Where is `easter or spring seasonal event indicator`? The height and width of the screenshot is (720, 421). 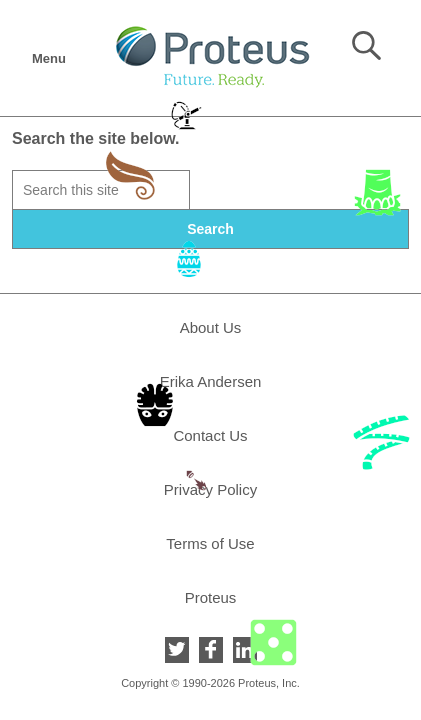
easter or spring seasonal event indicator is located at coordinates (189, 259).